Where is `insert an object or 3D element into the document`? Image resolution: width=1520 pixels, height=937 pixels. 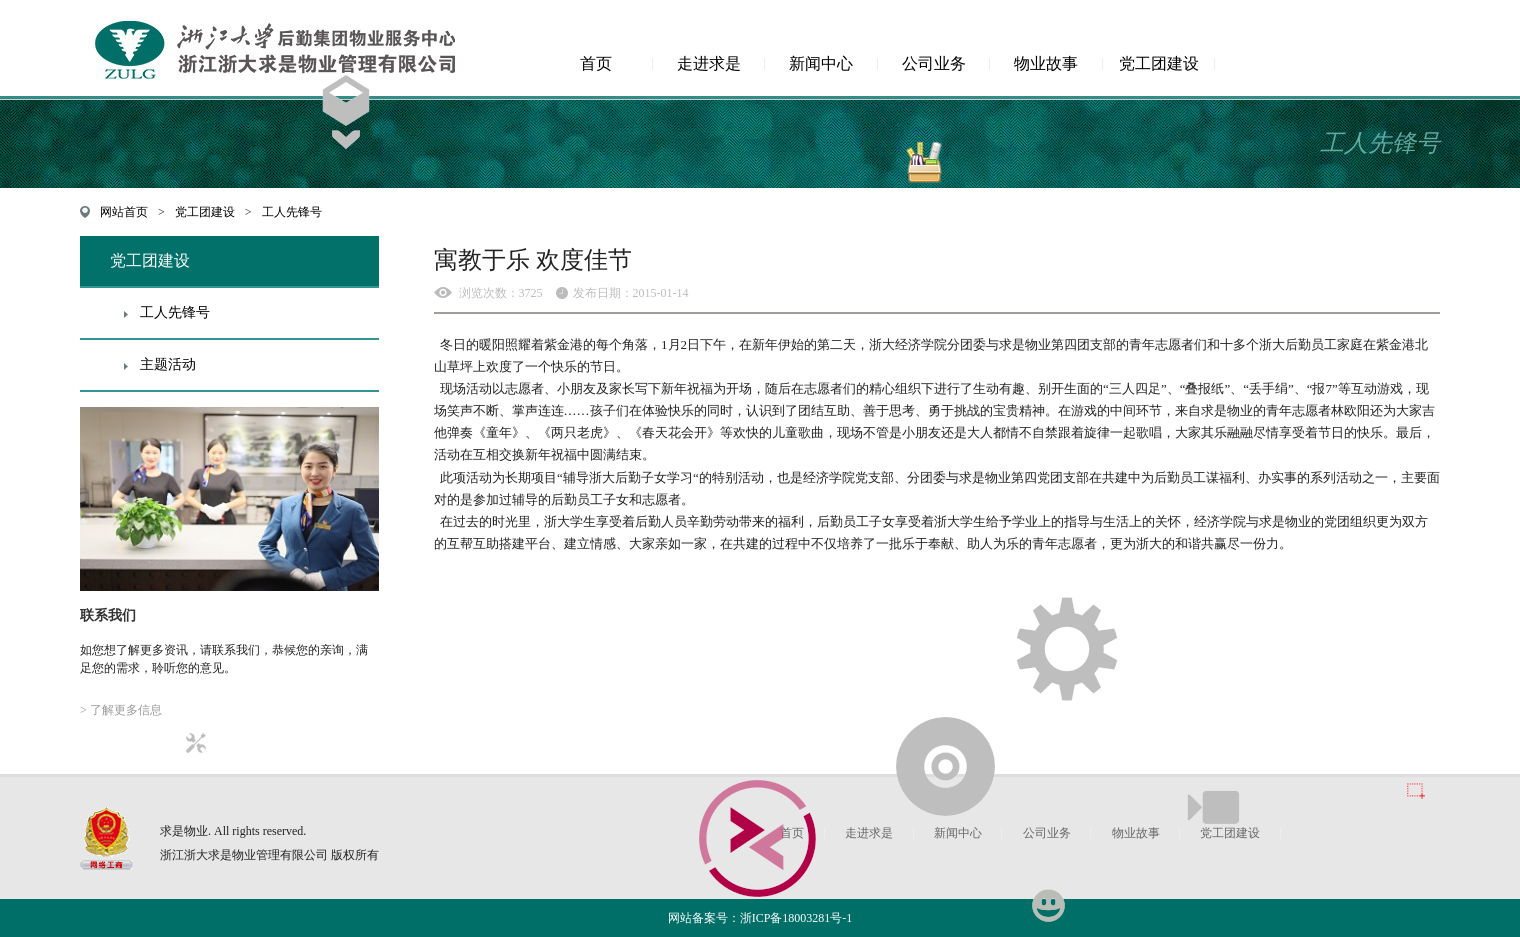 insert an object or 3D element into the document is located at coordinates (346, 112).